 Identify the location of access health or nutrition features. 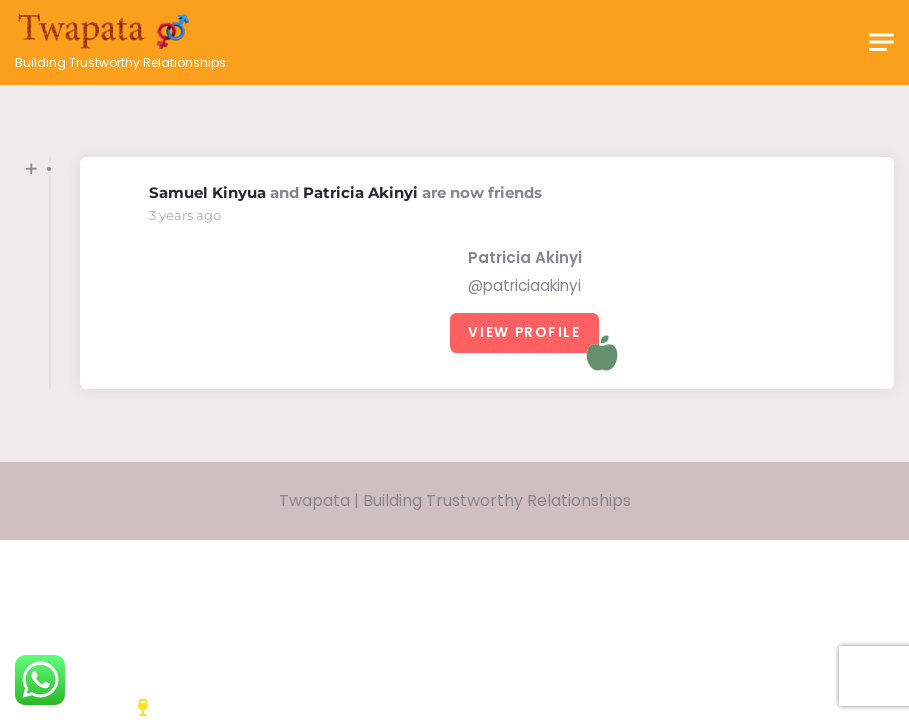
(602, 353).